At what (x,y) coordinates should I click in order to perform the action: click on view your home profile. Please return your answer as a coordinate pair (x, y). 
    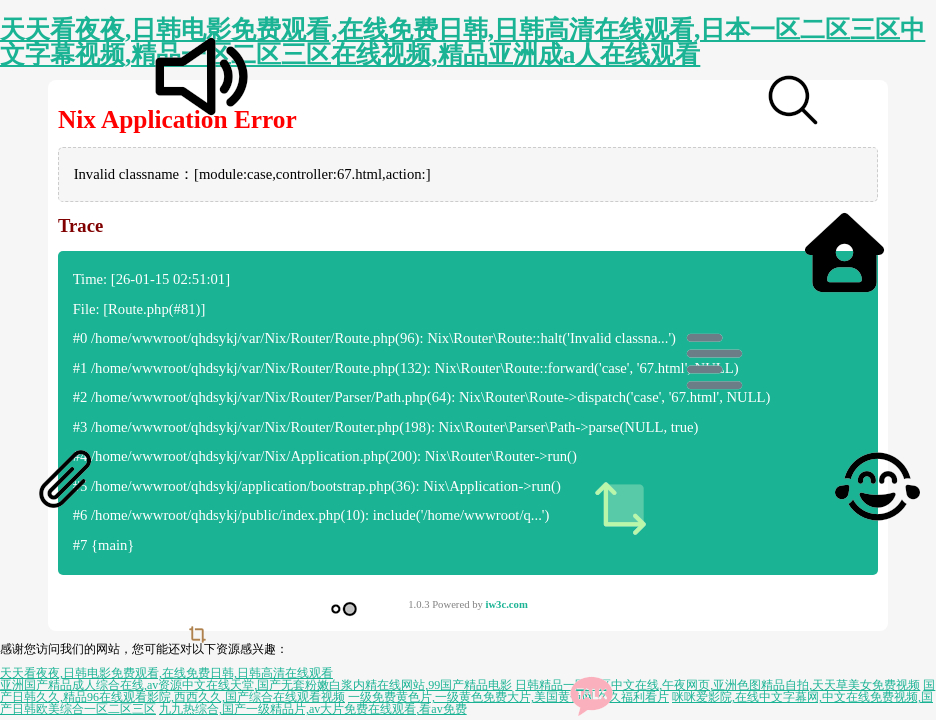
    Looking at the image, I should click on (844, 252).